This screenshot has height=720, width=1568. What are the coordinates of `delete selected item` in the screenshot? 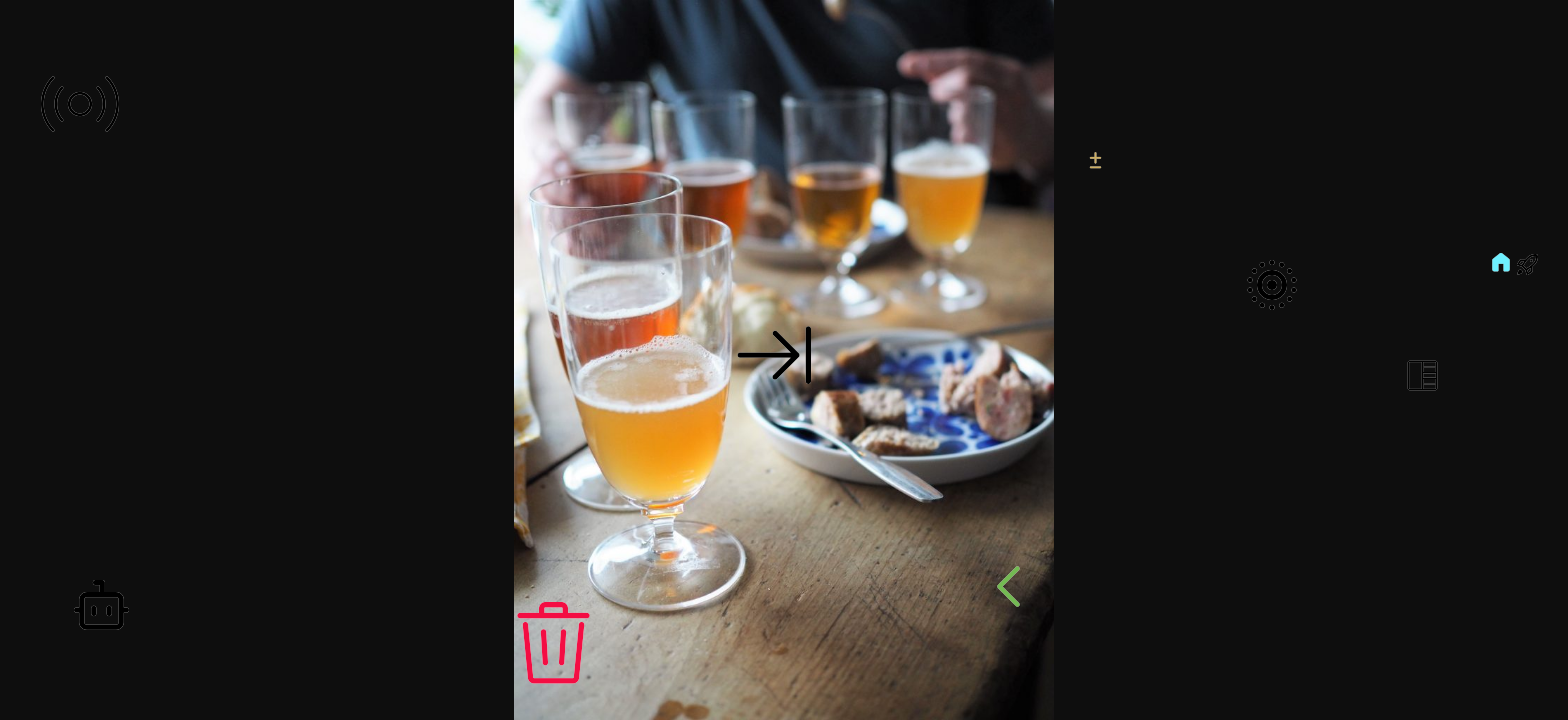 It's located at (553, 645).